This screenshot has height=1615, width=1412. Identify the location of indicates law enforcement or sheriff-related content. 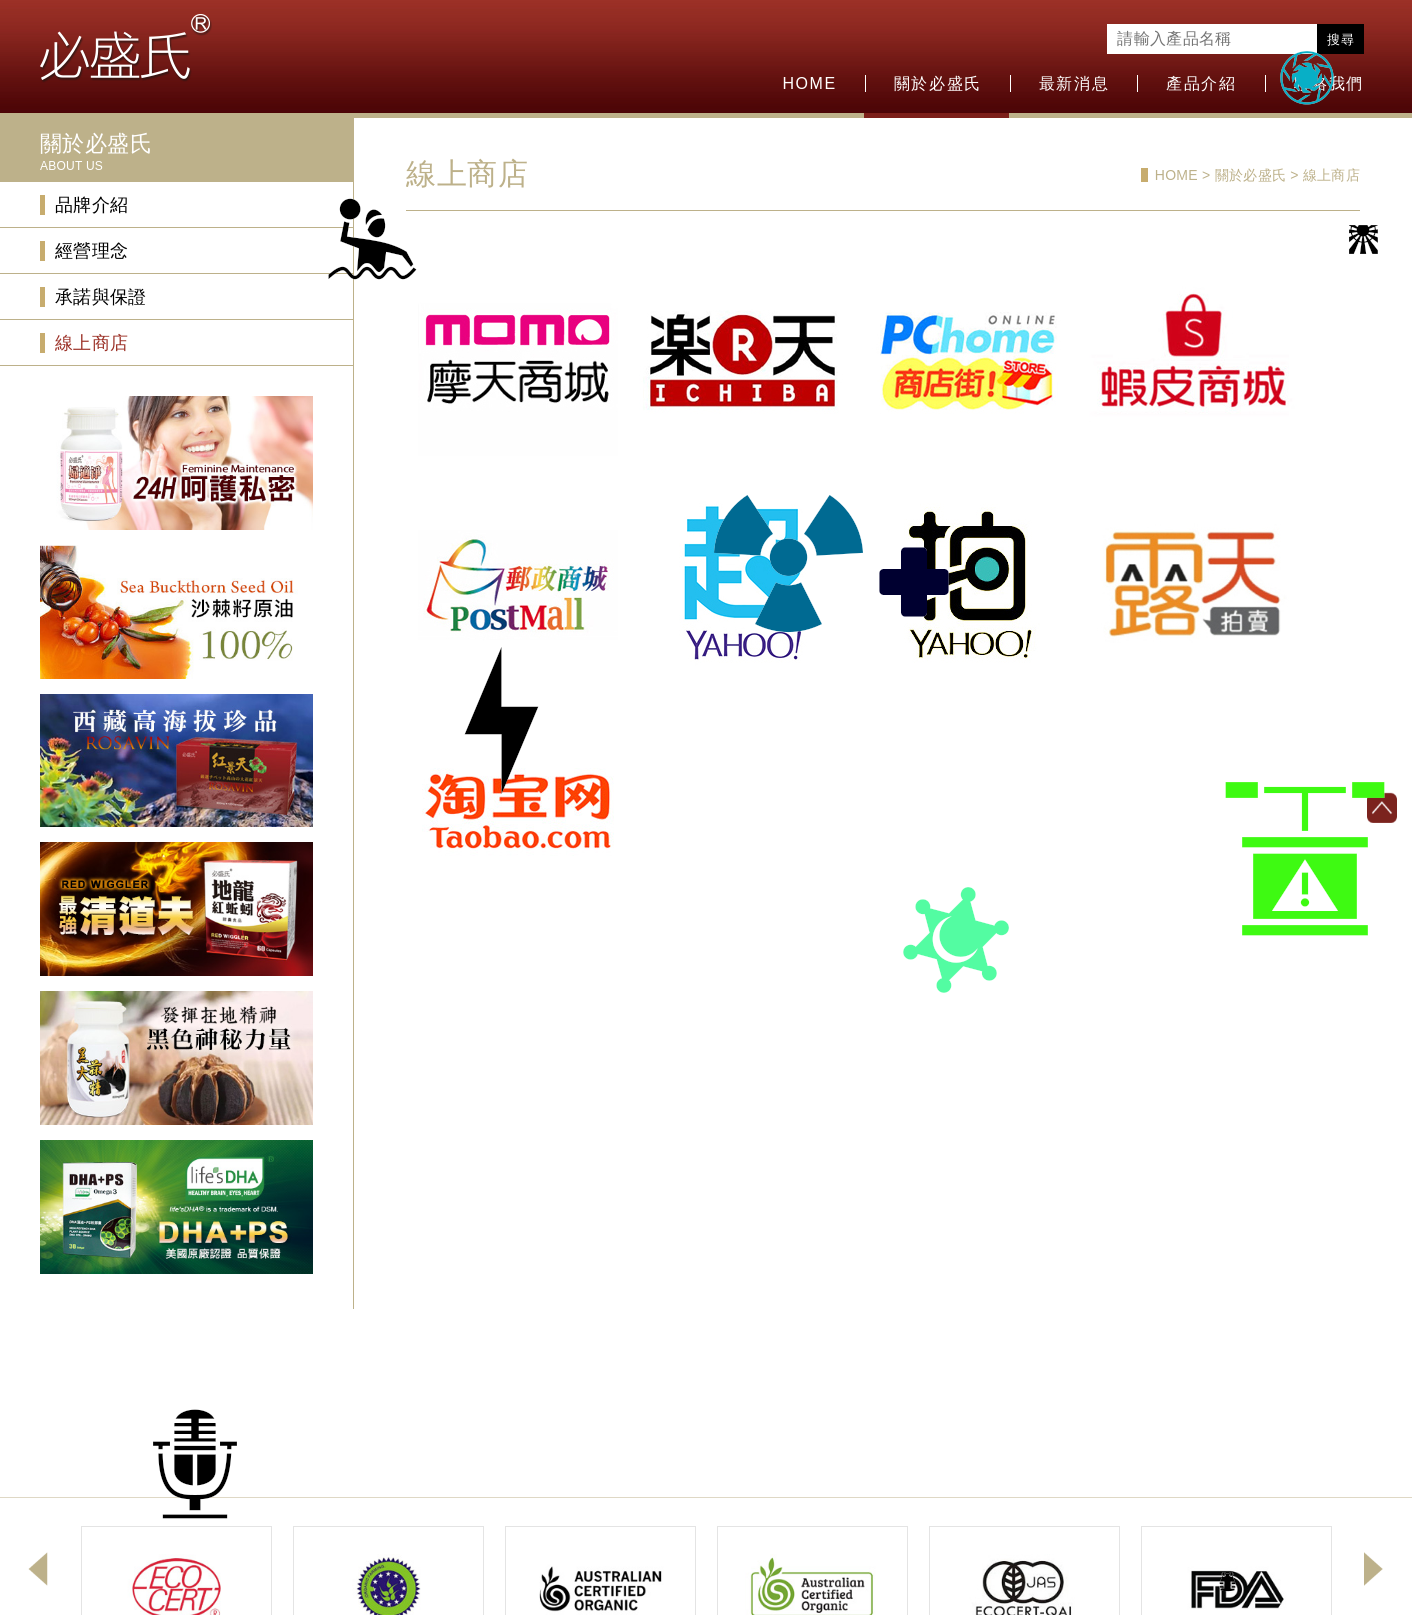
(956, 939).